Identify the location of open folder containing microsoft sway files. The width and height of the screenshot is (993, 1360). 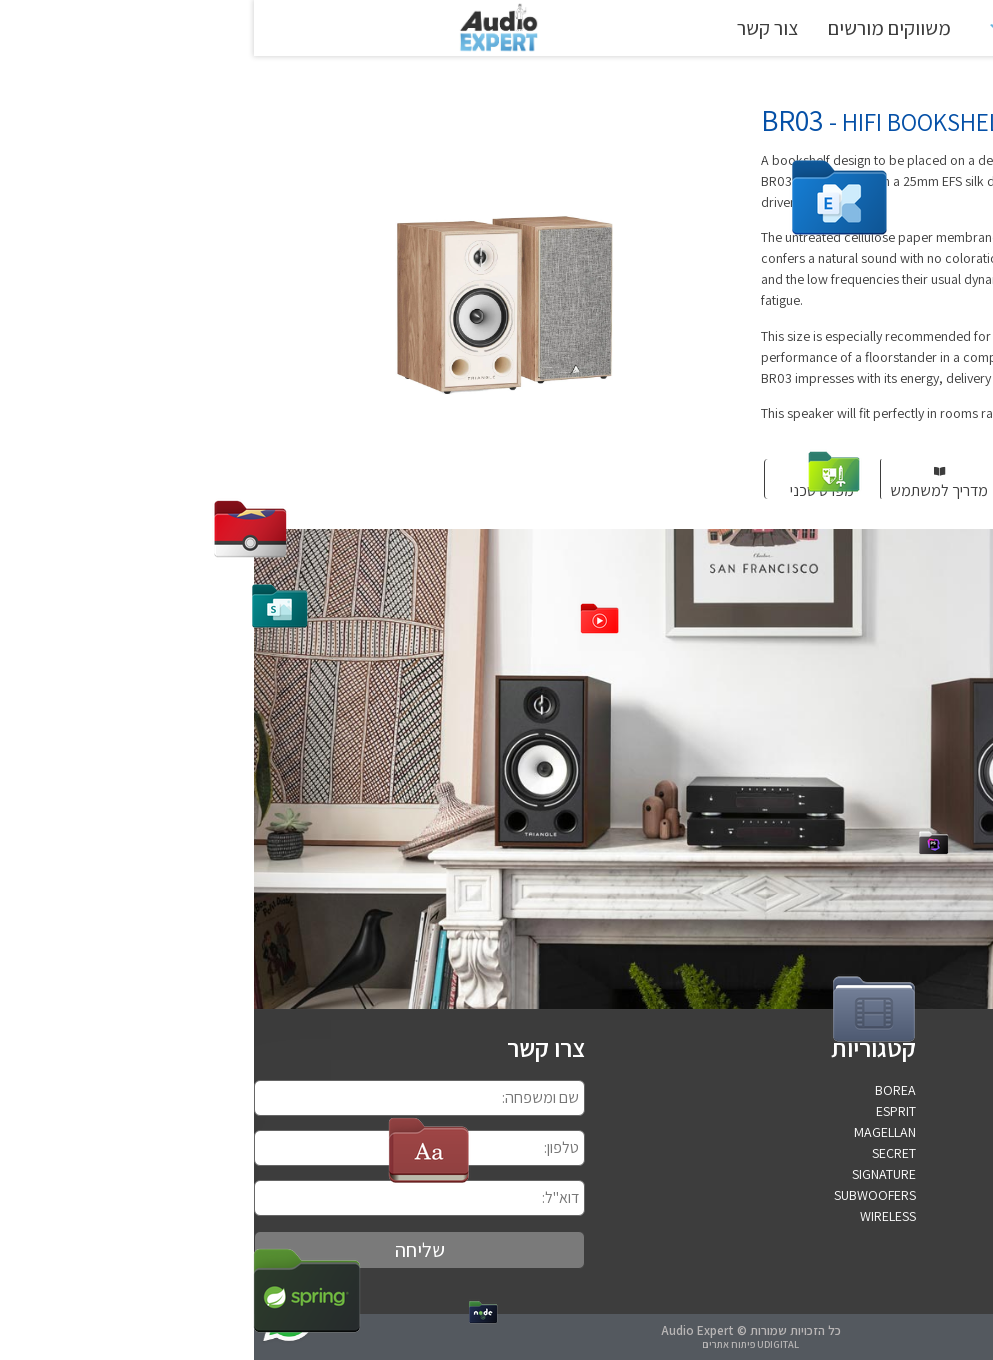
(279, 607).